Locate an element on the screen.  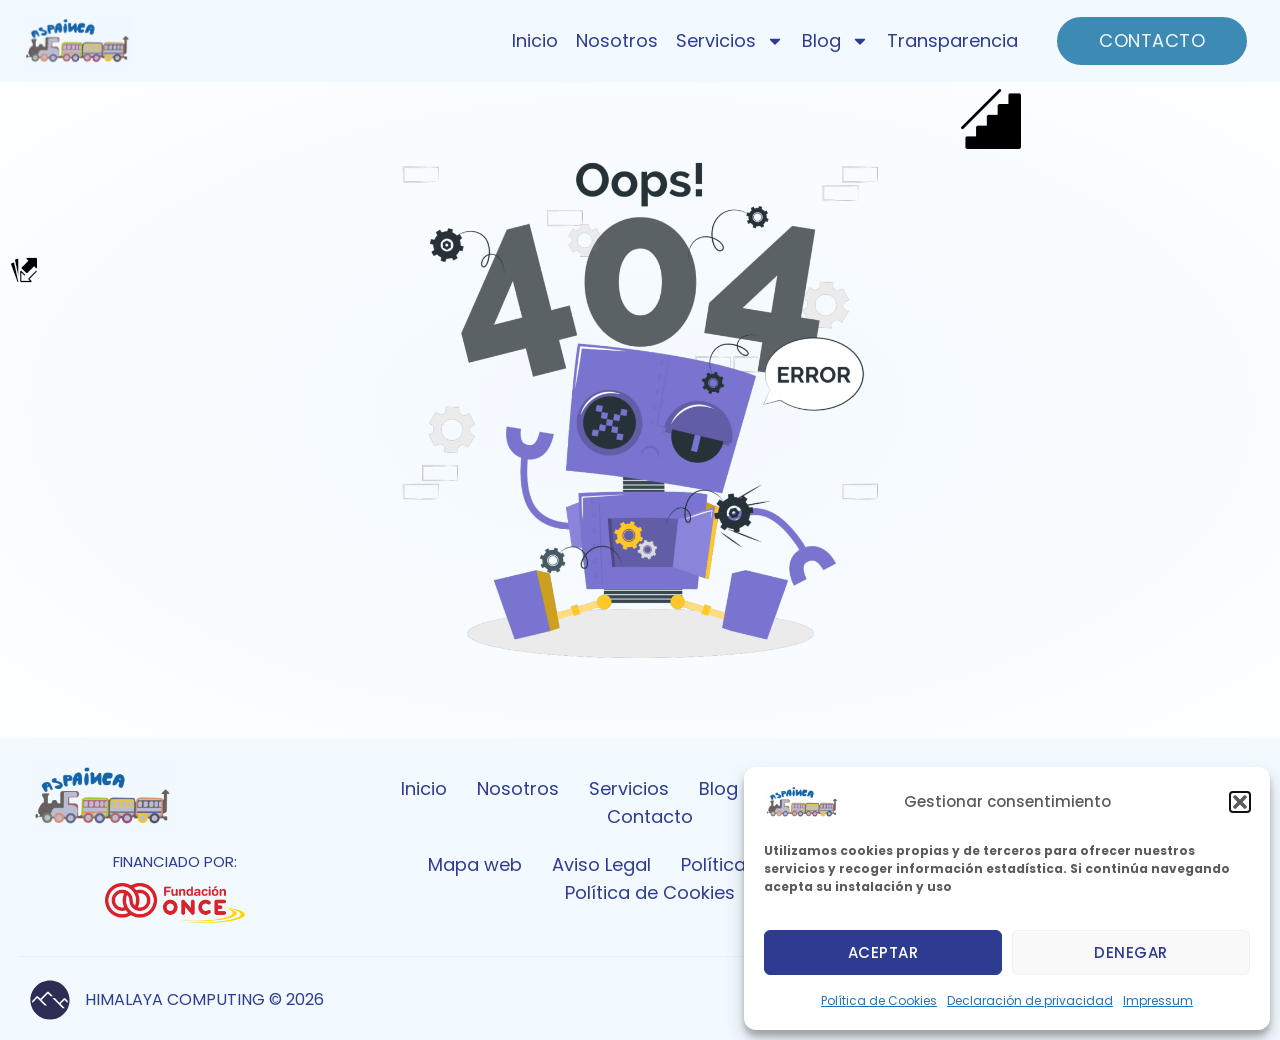
visit cardmarket trading card marketplace is located at coordinates (24, 270).